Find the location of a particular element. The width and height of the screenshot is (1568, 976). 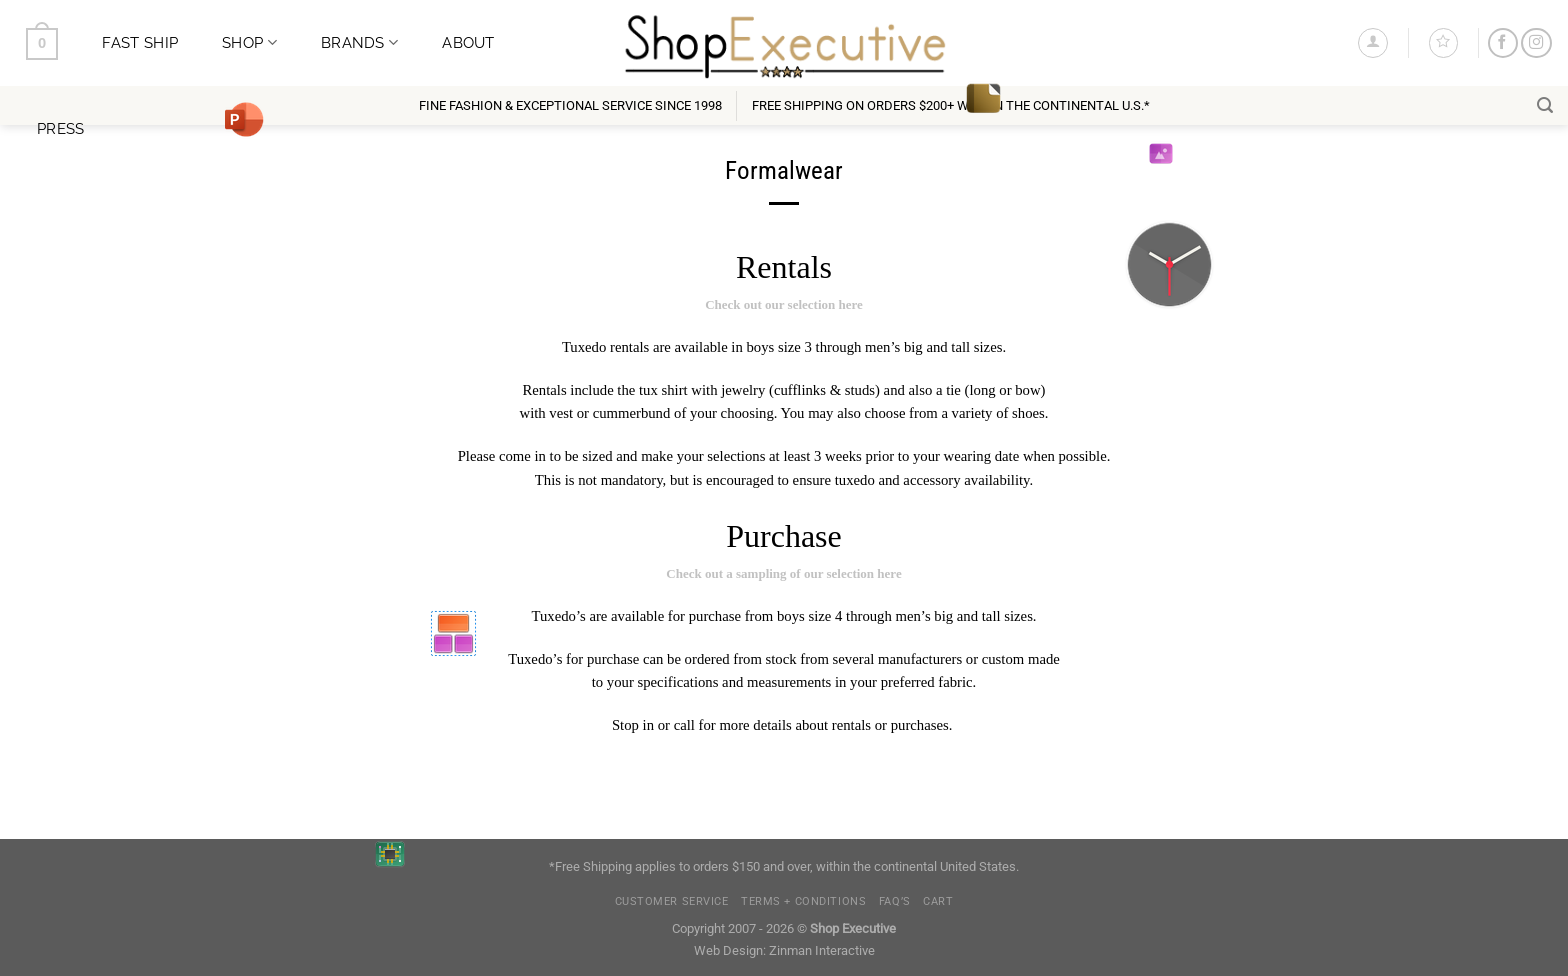

open the clock app is located at coordinates (1169, 264).